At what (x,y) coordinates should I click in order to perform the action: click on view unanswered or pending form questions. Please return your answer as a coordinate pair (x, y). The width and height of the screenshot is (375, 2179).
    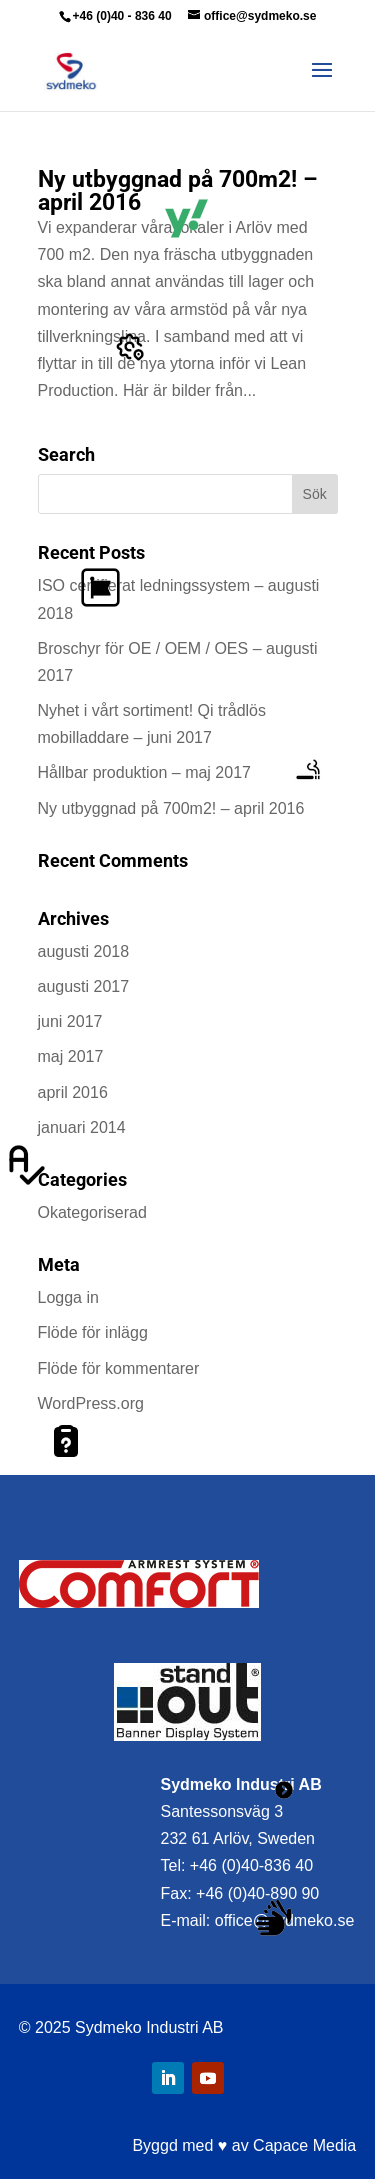
    Looking at the image, I should click on (66, 1441).